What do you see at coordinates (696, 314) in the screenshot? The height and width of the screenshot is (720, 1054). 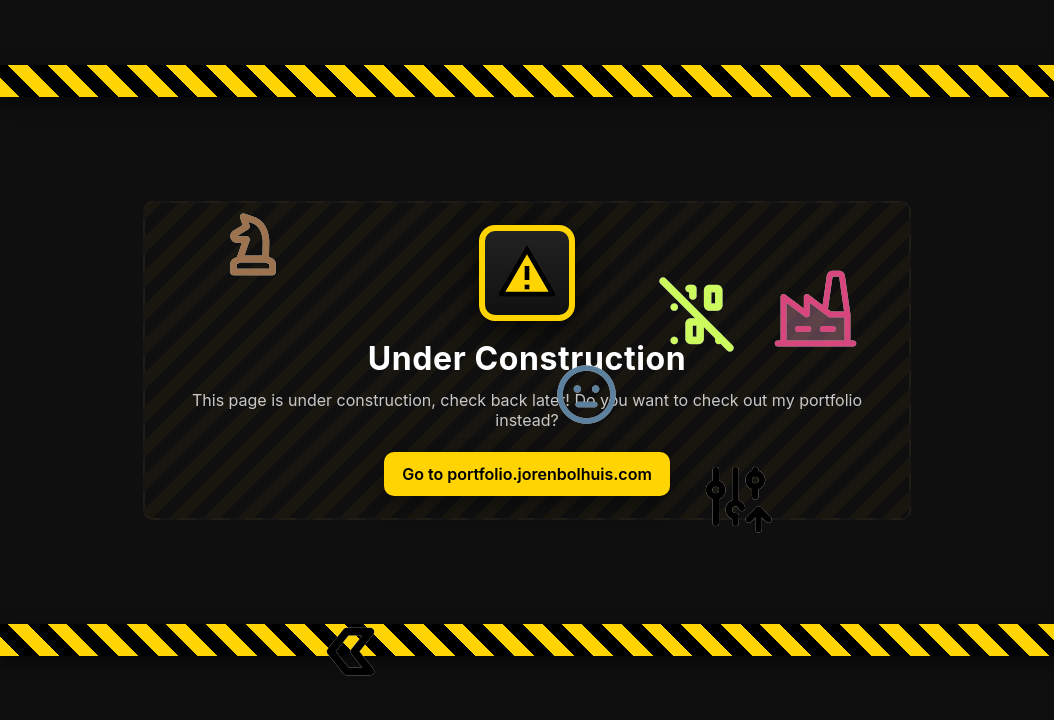 I see `binary data or code view is disabled` at bounding box center [696, 314].